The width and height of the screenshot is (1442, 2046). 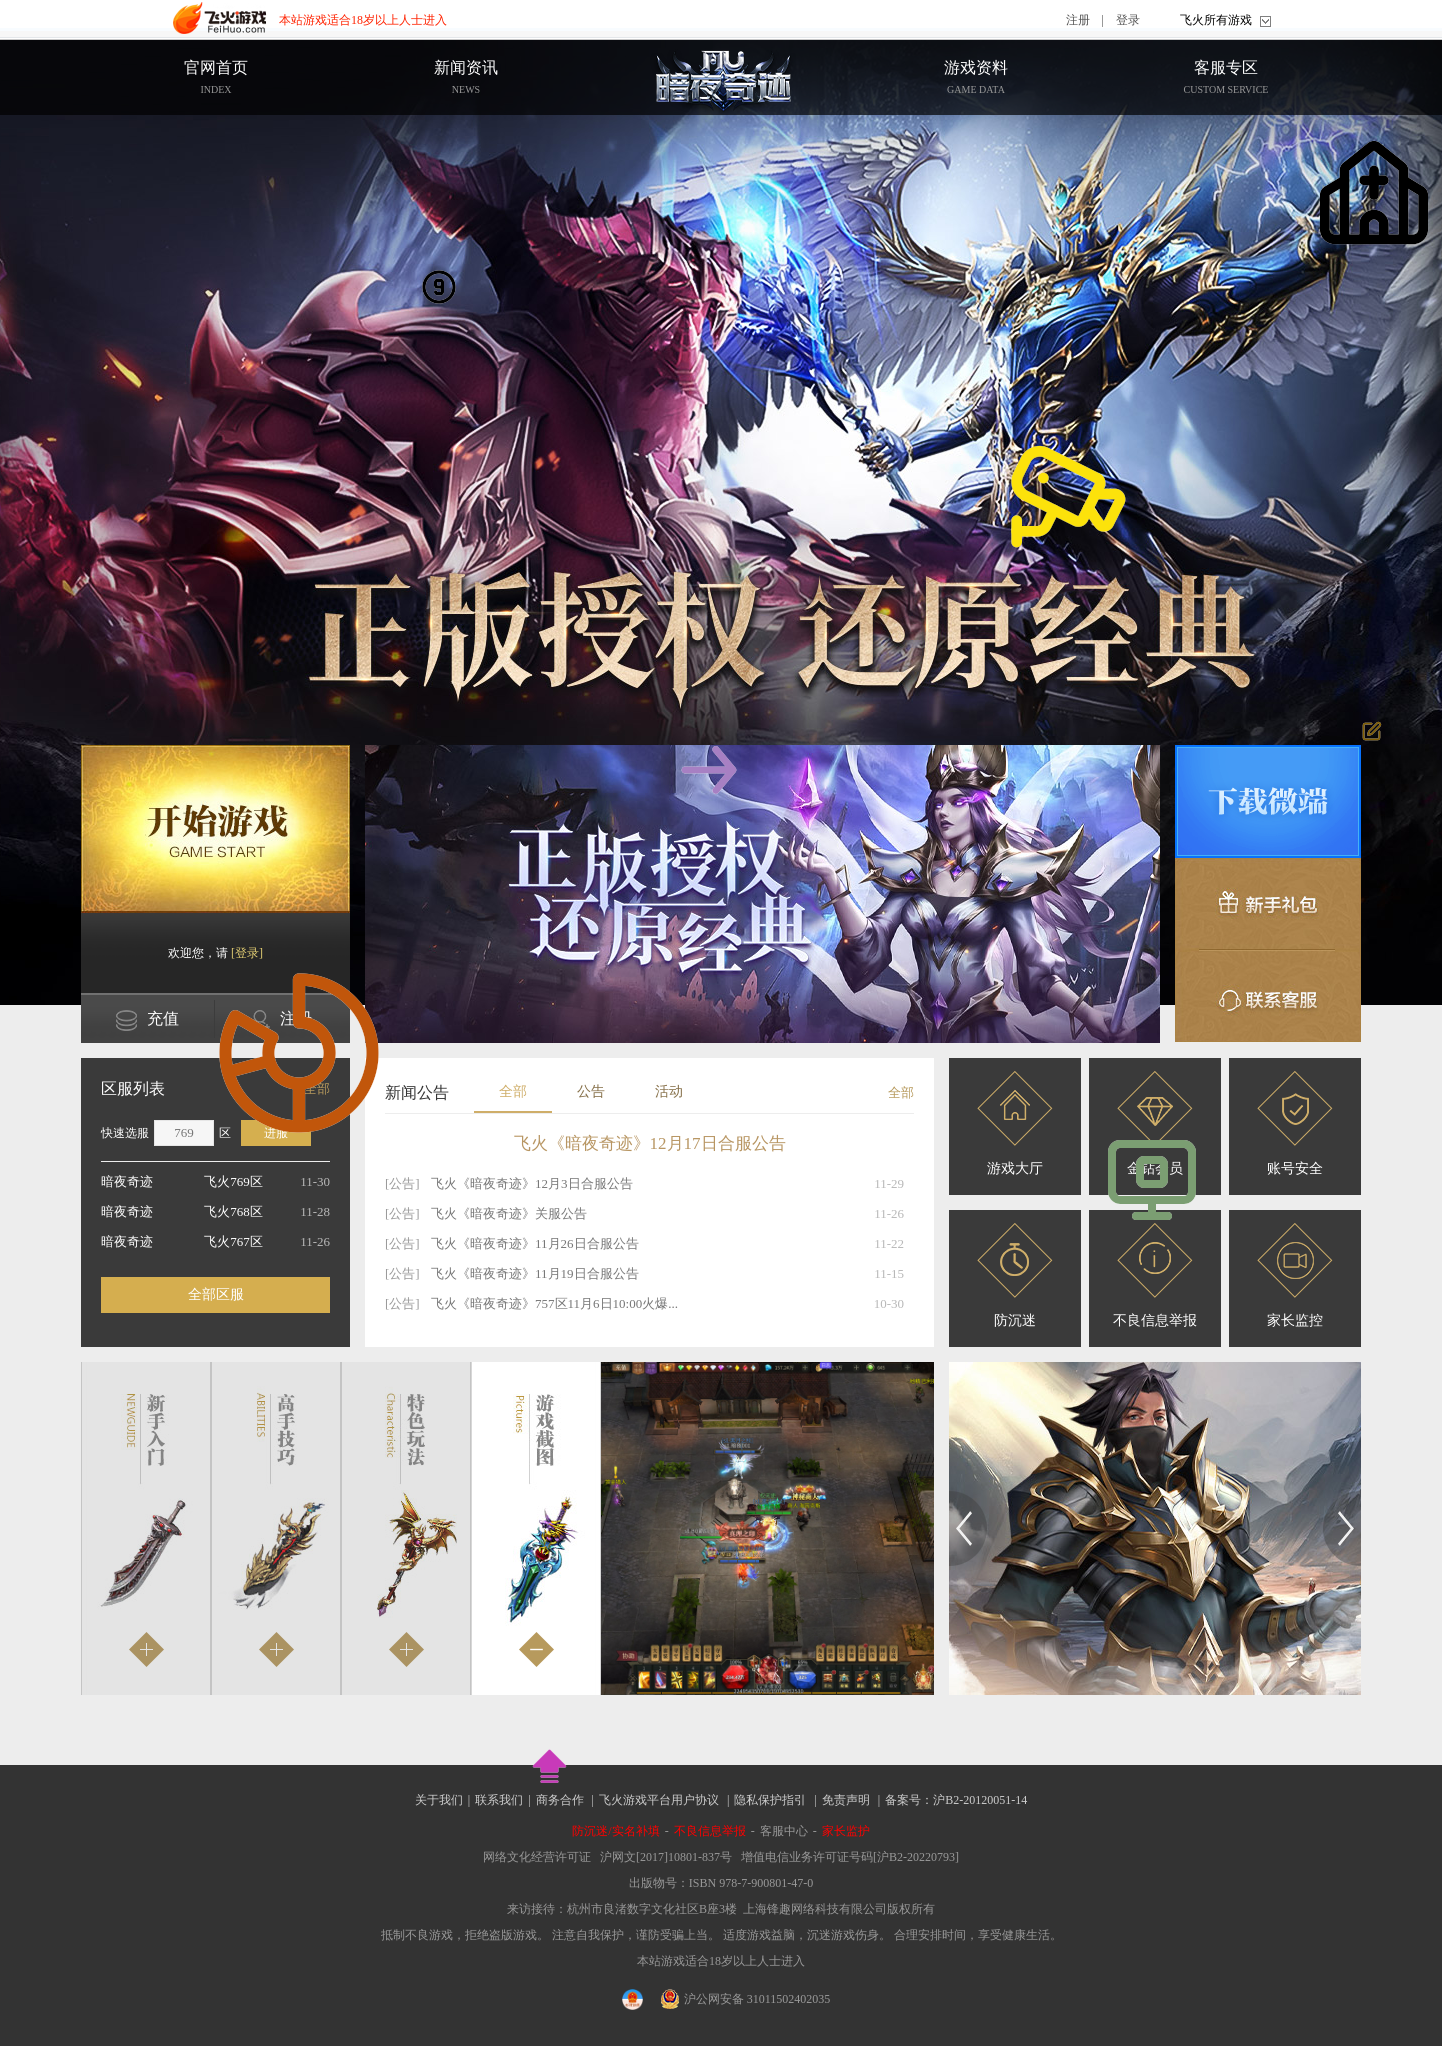 I want to click on stop screen recording or presentation, so click(x=1152, y=1180).